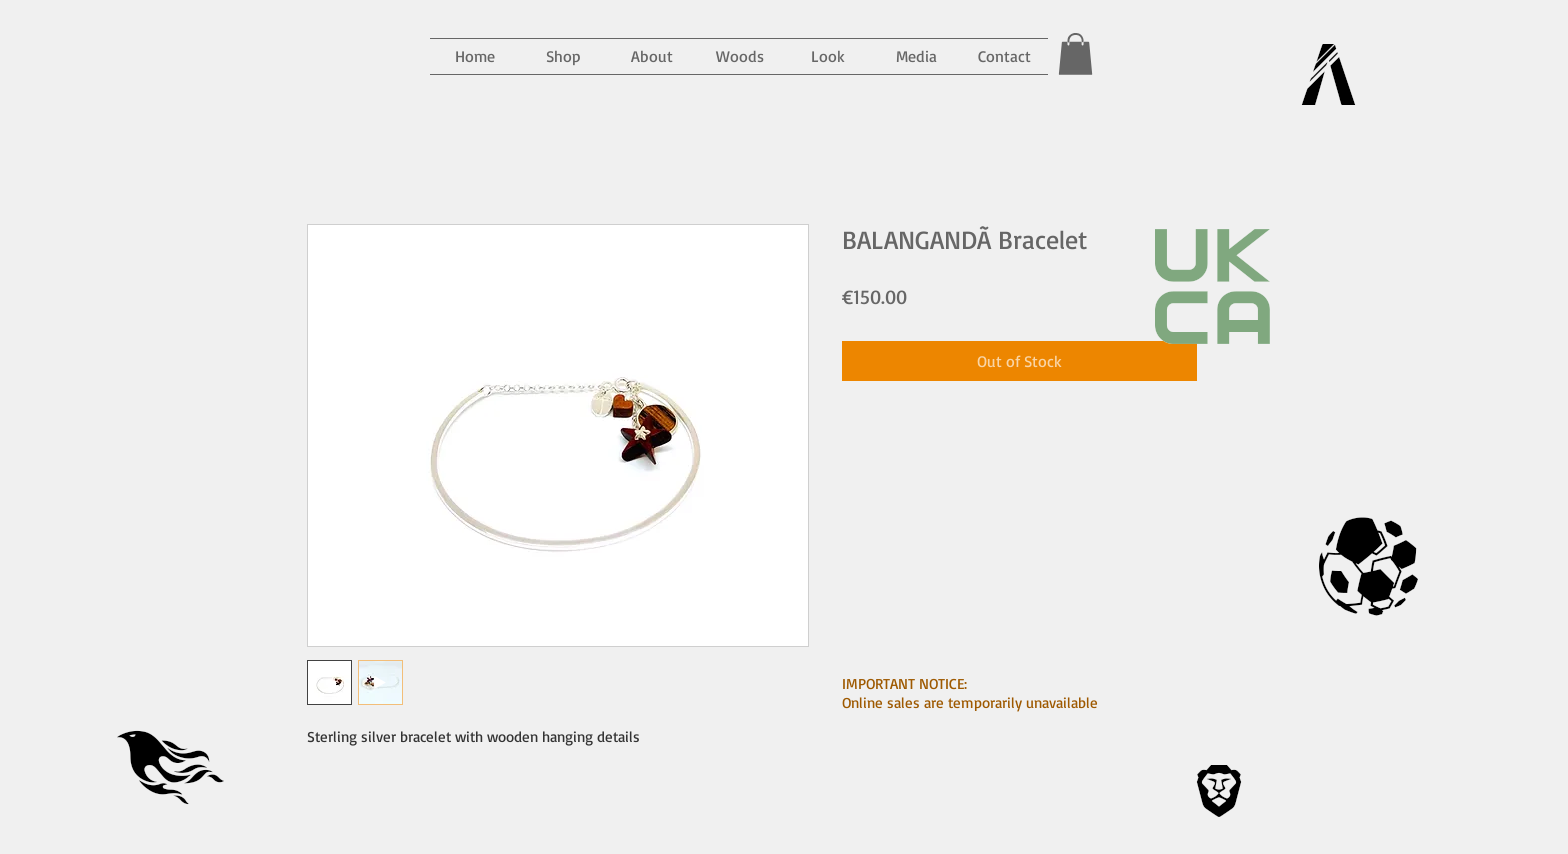  I want to click on open brave browser, so click(1219, 791).